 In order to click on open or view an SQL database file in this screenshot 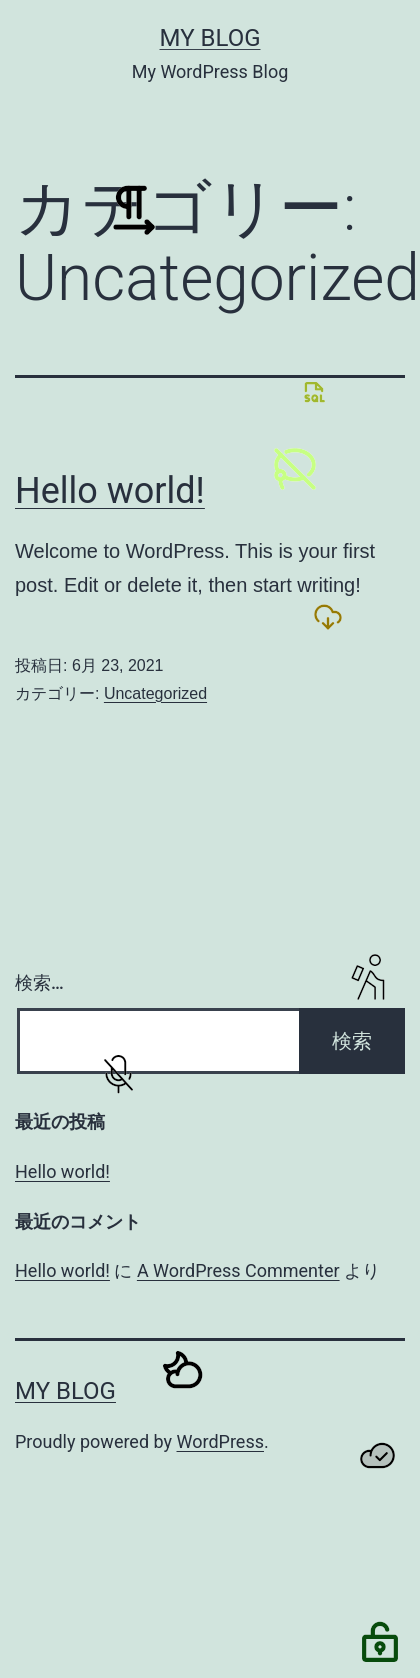, I will do `click(314, 393)`.